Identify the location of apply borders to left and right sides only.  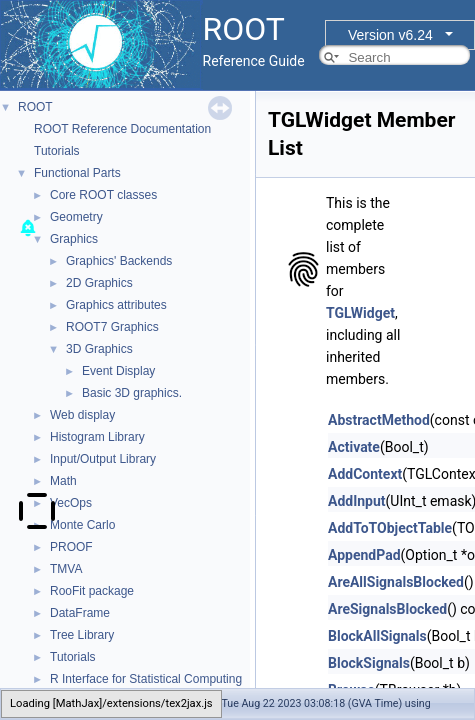
(37, 511).